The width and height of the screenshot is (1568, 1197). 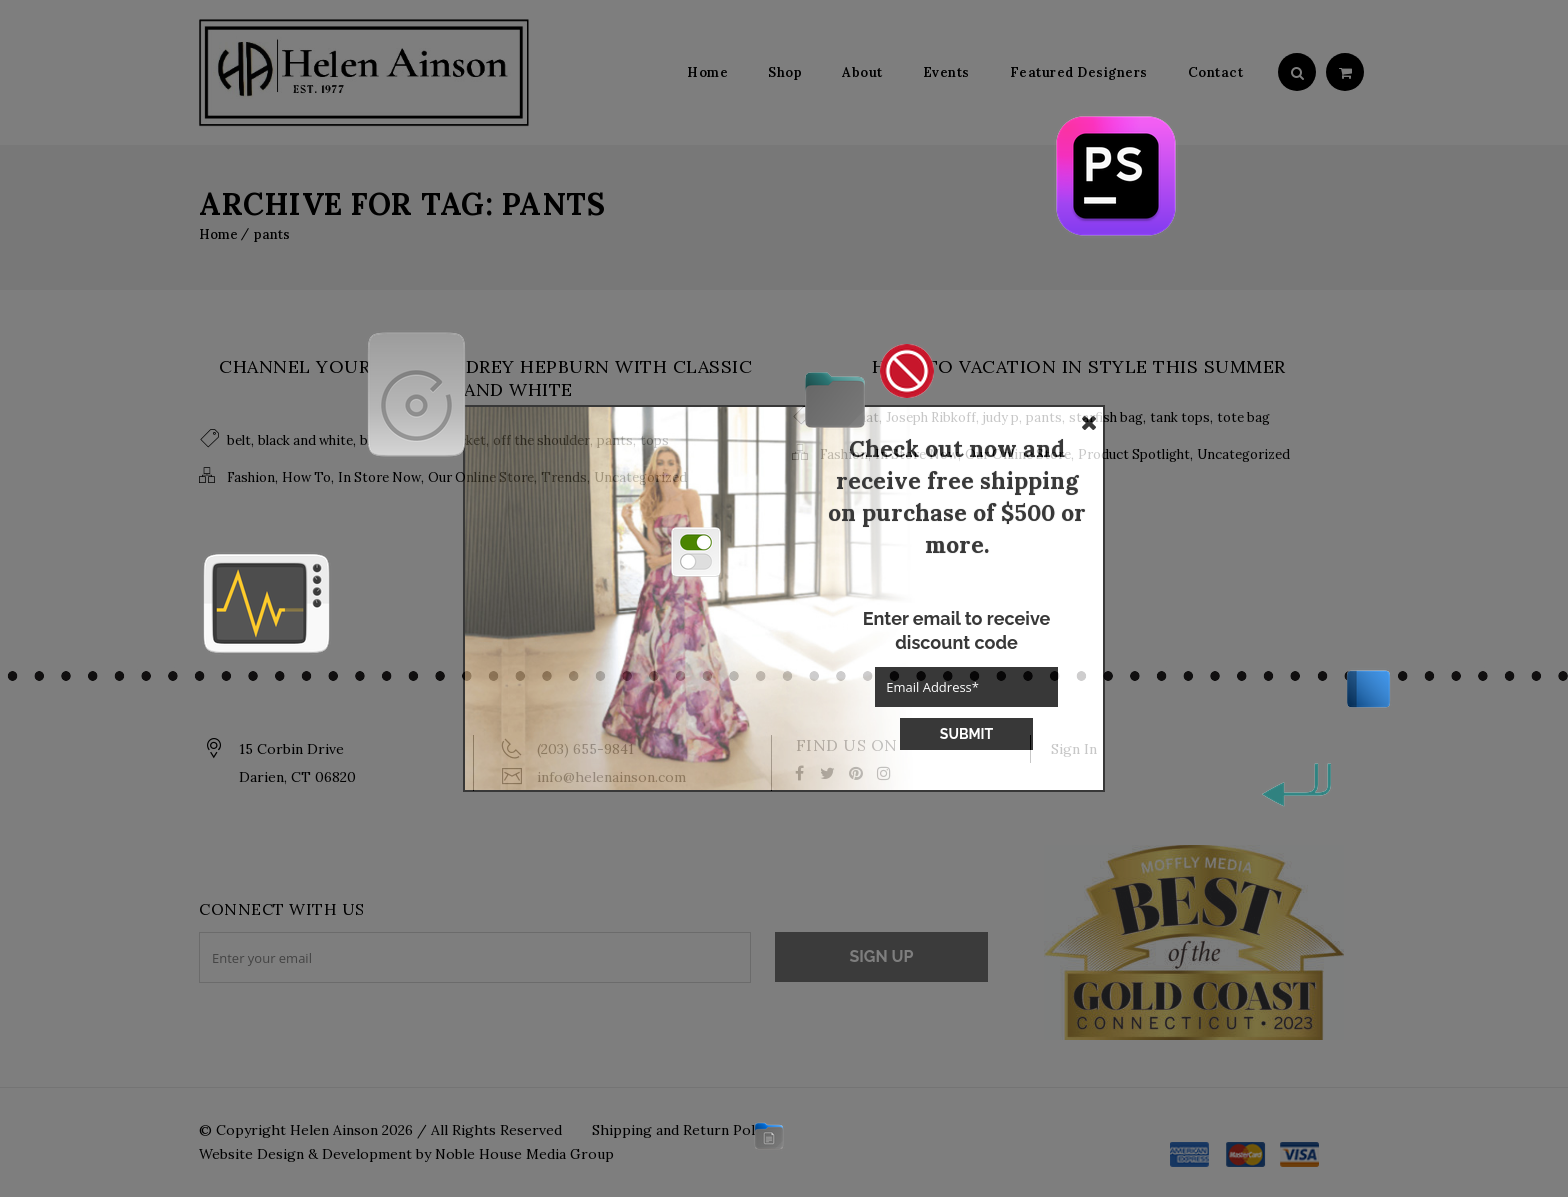 I want to click on delete selected item, so click(x=907, y=371).